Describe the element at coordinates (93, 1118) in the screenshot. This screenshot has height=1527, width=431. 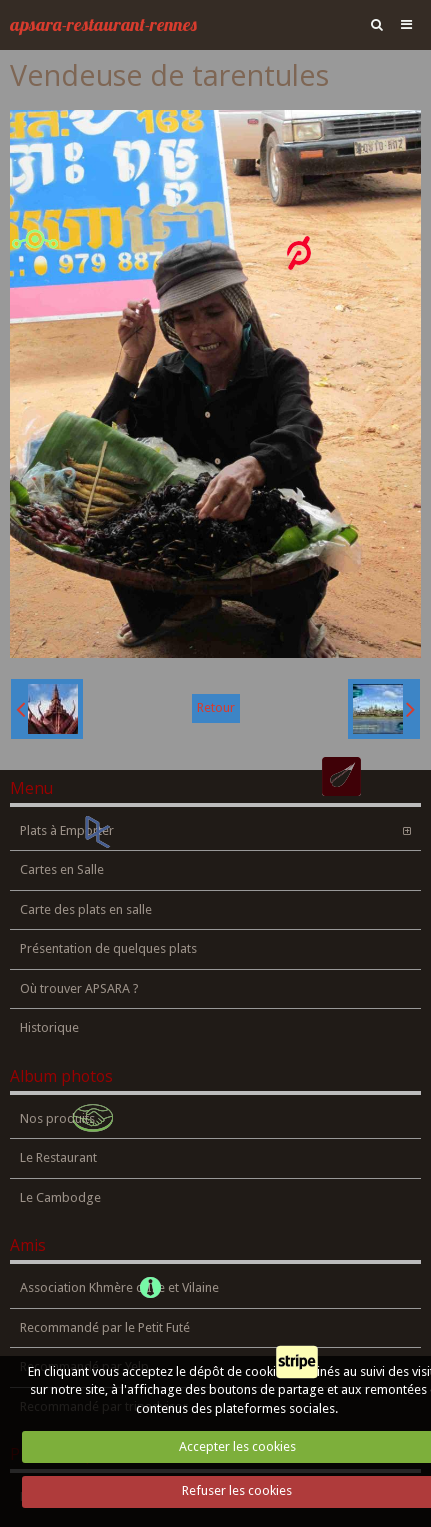
I see `pay with mercado pago` at that location.